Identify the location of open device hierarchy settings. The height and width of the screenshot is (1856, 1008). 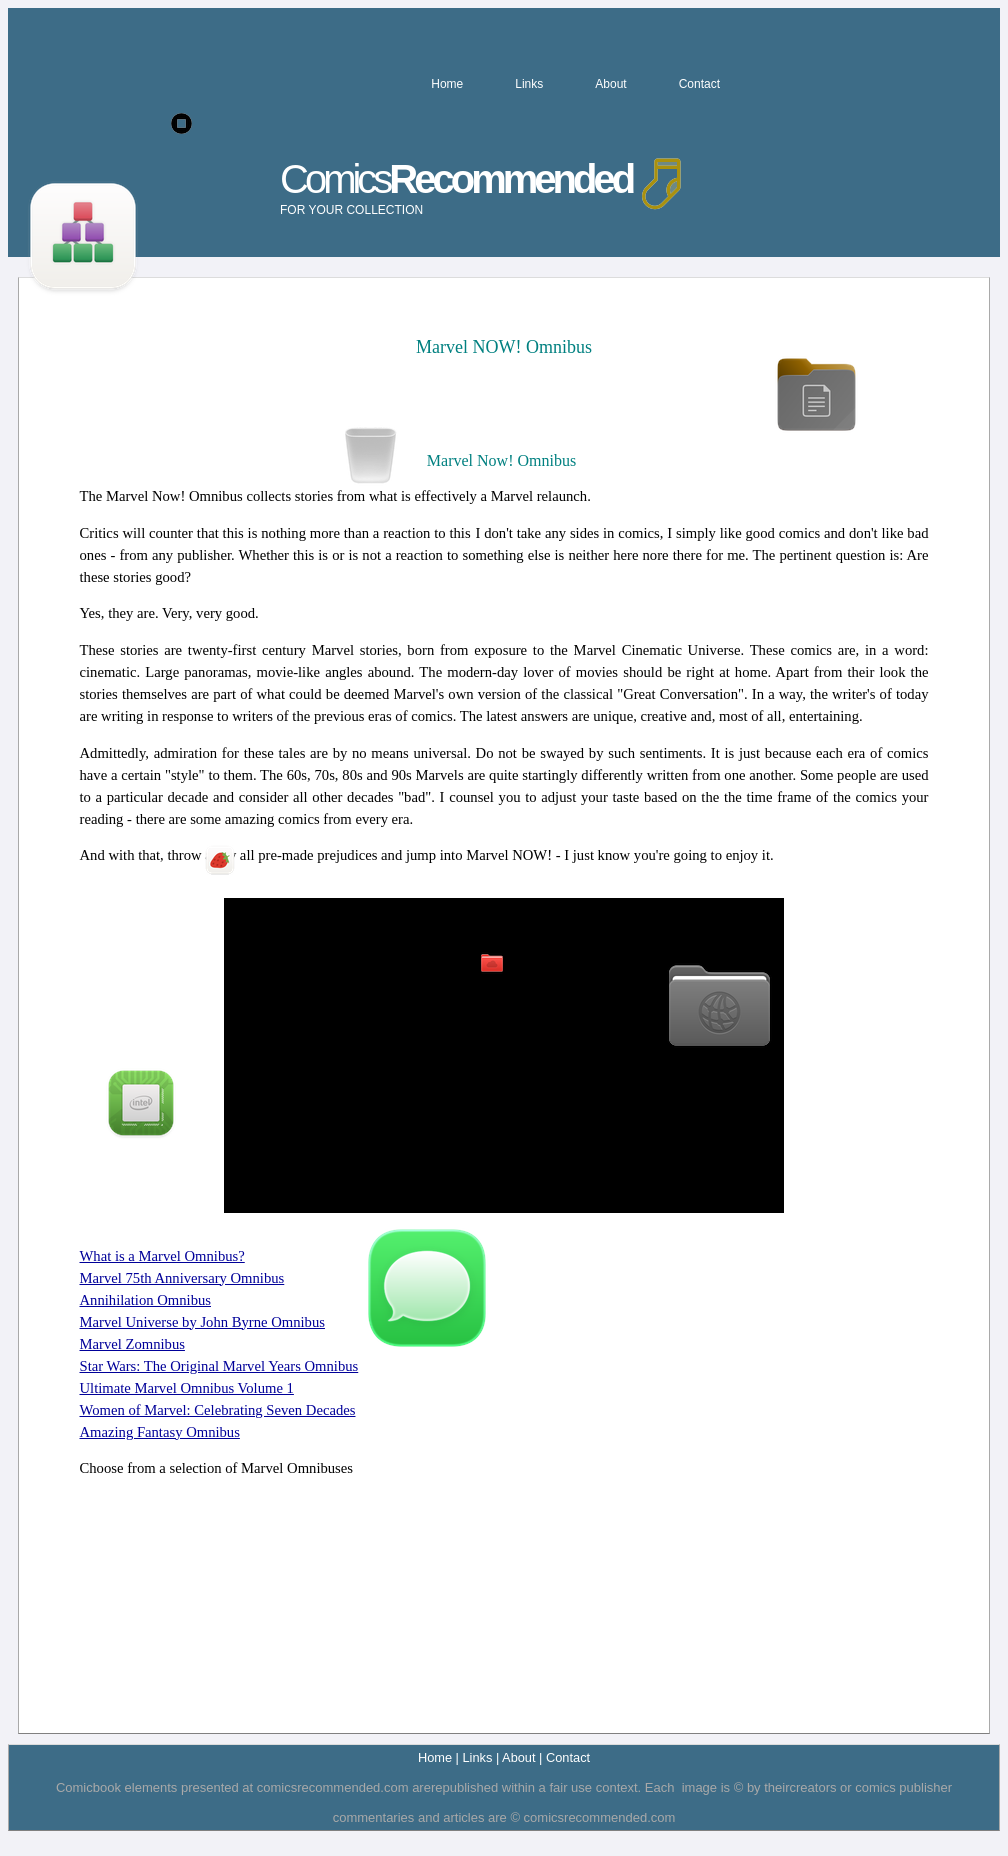
(83, 236).